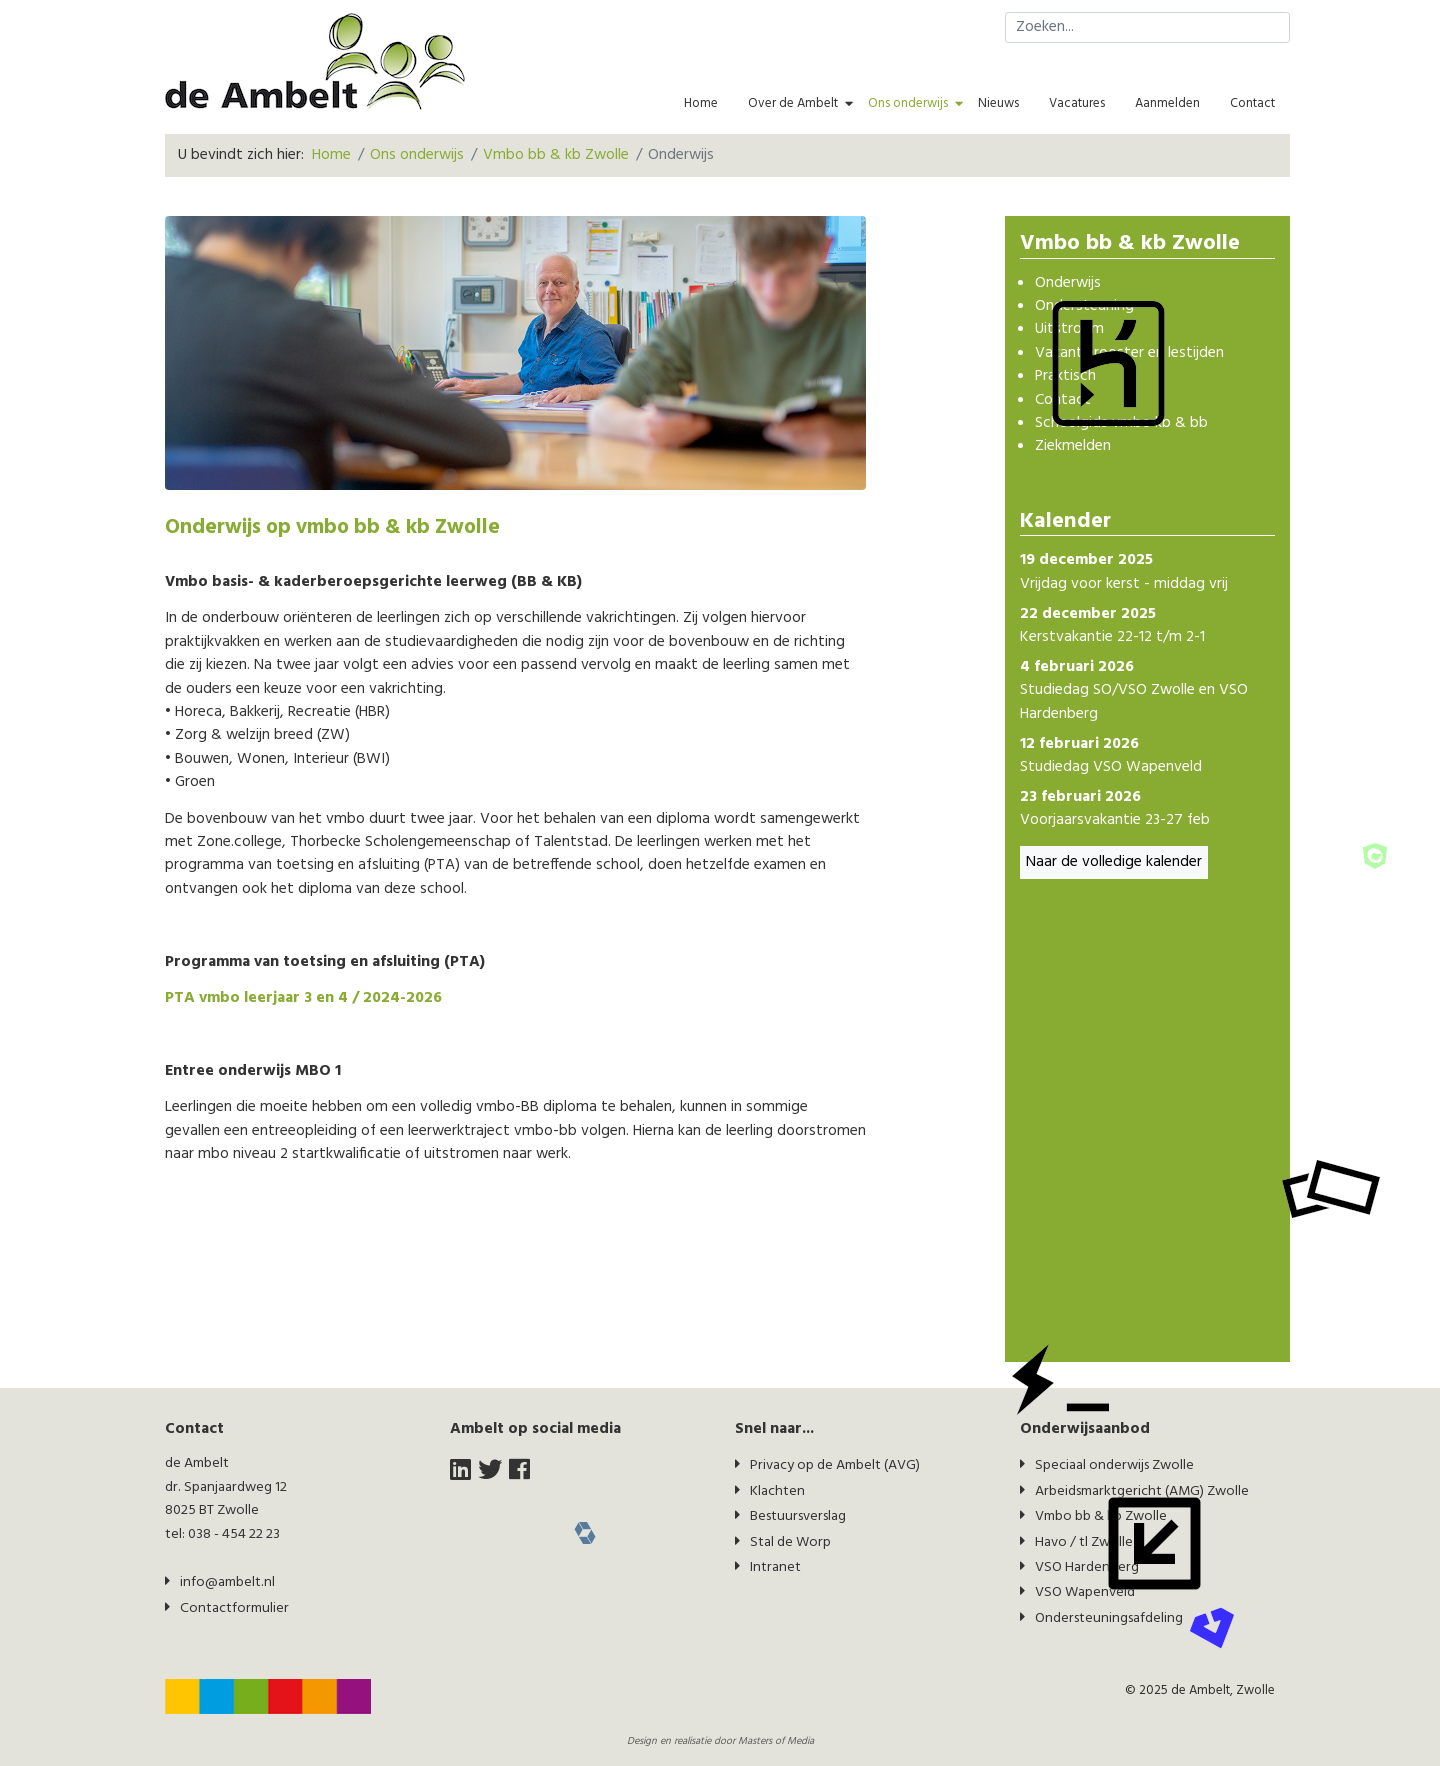 This screenshot has height=1766, width=1440. Describe the element at coordinates (1108, 363) in the screenshot. I see `link to Heroku cloud platform` at that location.